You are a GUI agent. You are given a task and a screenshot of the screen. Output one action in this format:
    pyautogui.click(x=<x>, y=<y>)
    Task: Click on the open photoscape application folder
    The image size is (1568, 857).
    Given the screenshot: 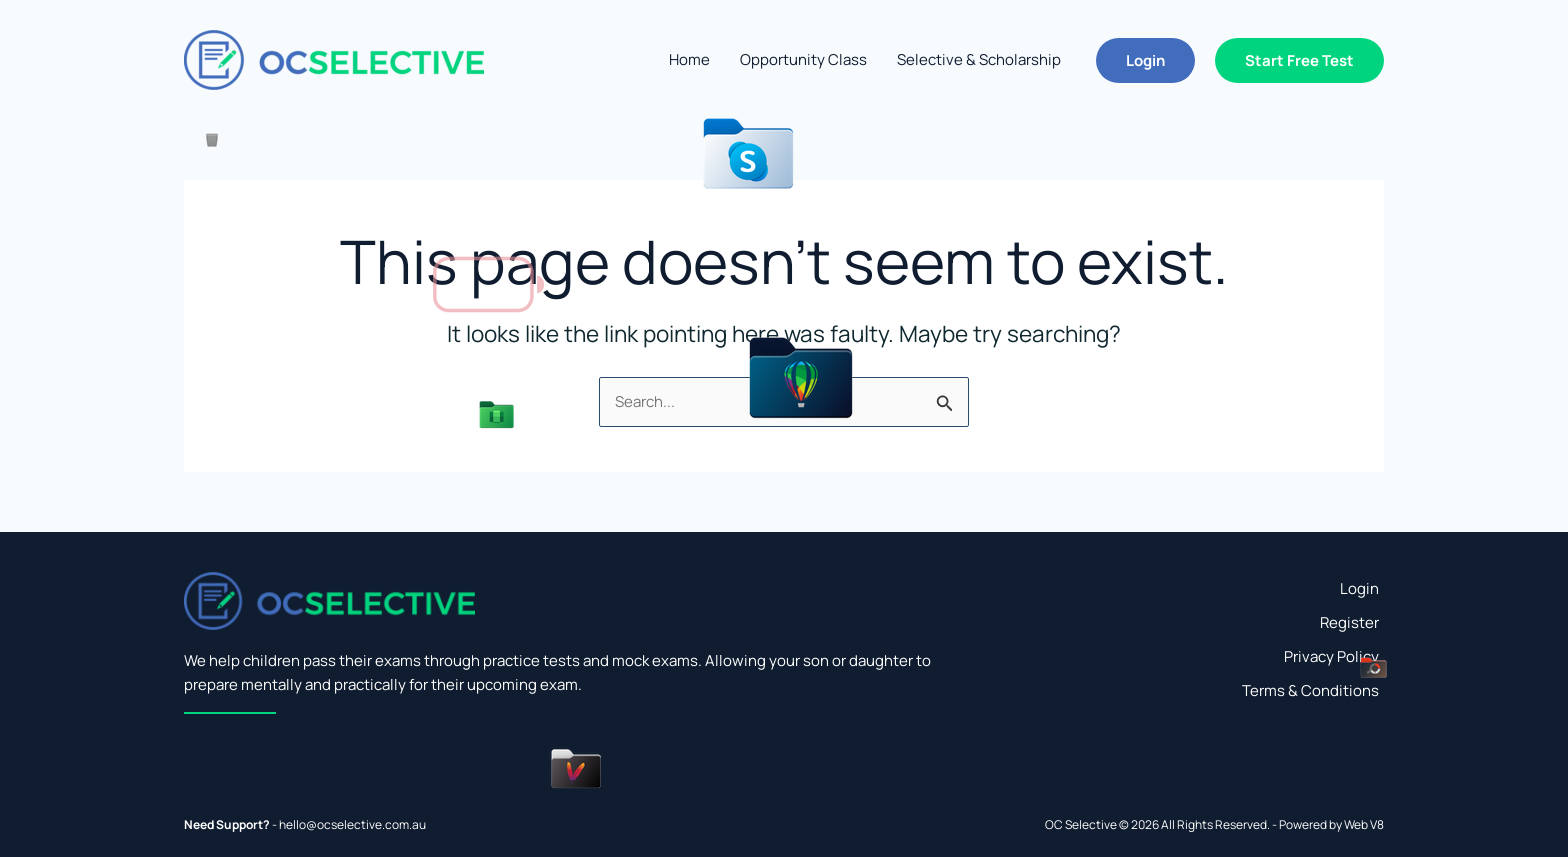 What is the action you would take?
    pyautogui.click(x=1373, y=668)
    